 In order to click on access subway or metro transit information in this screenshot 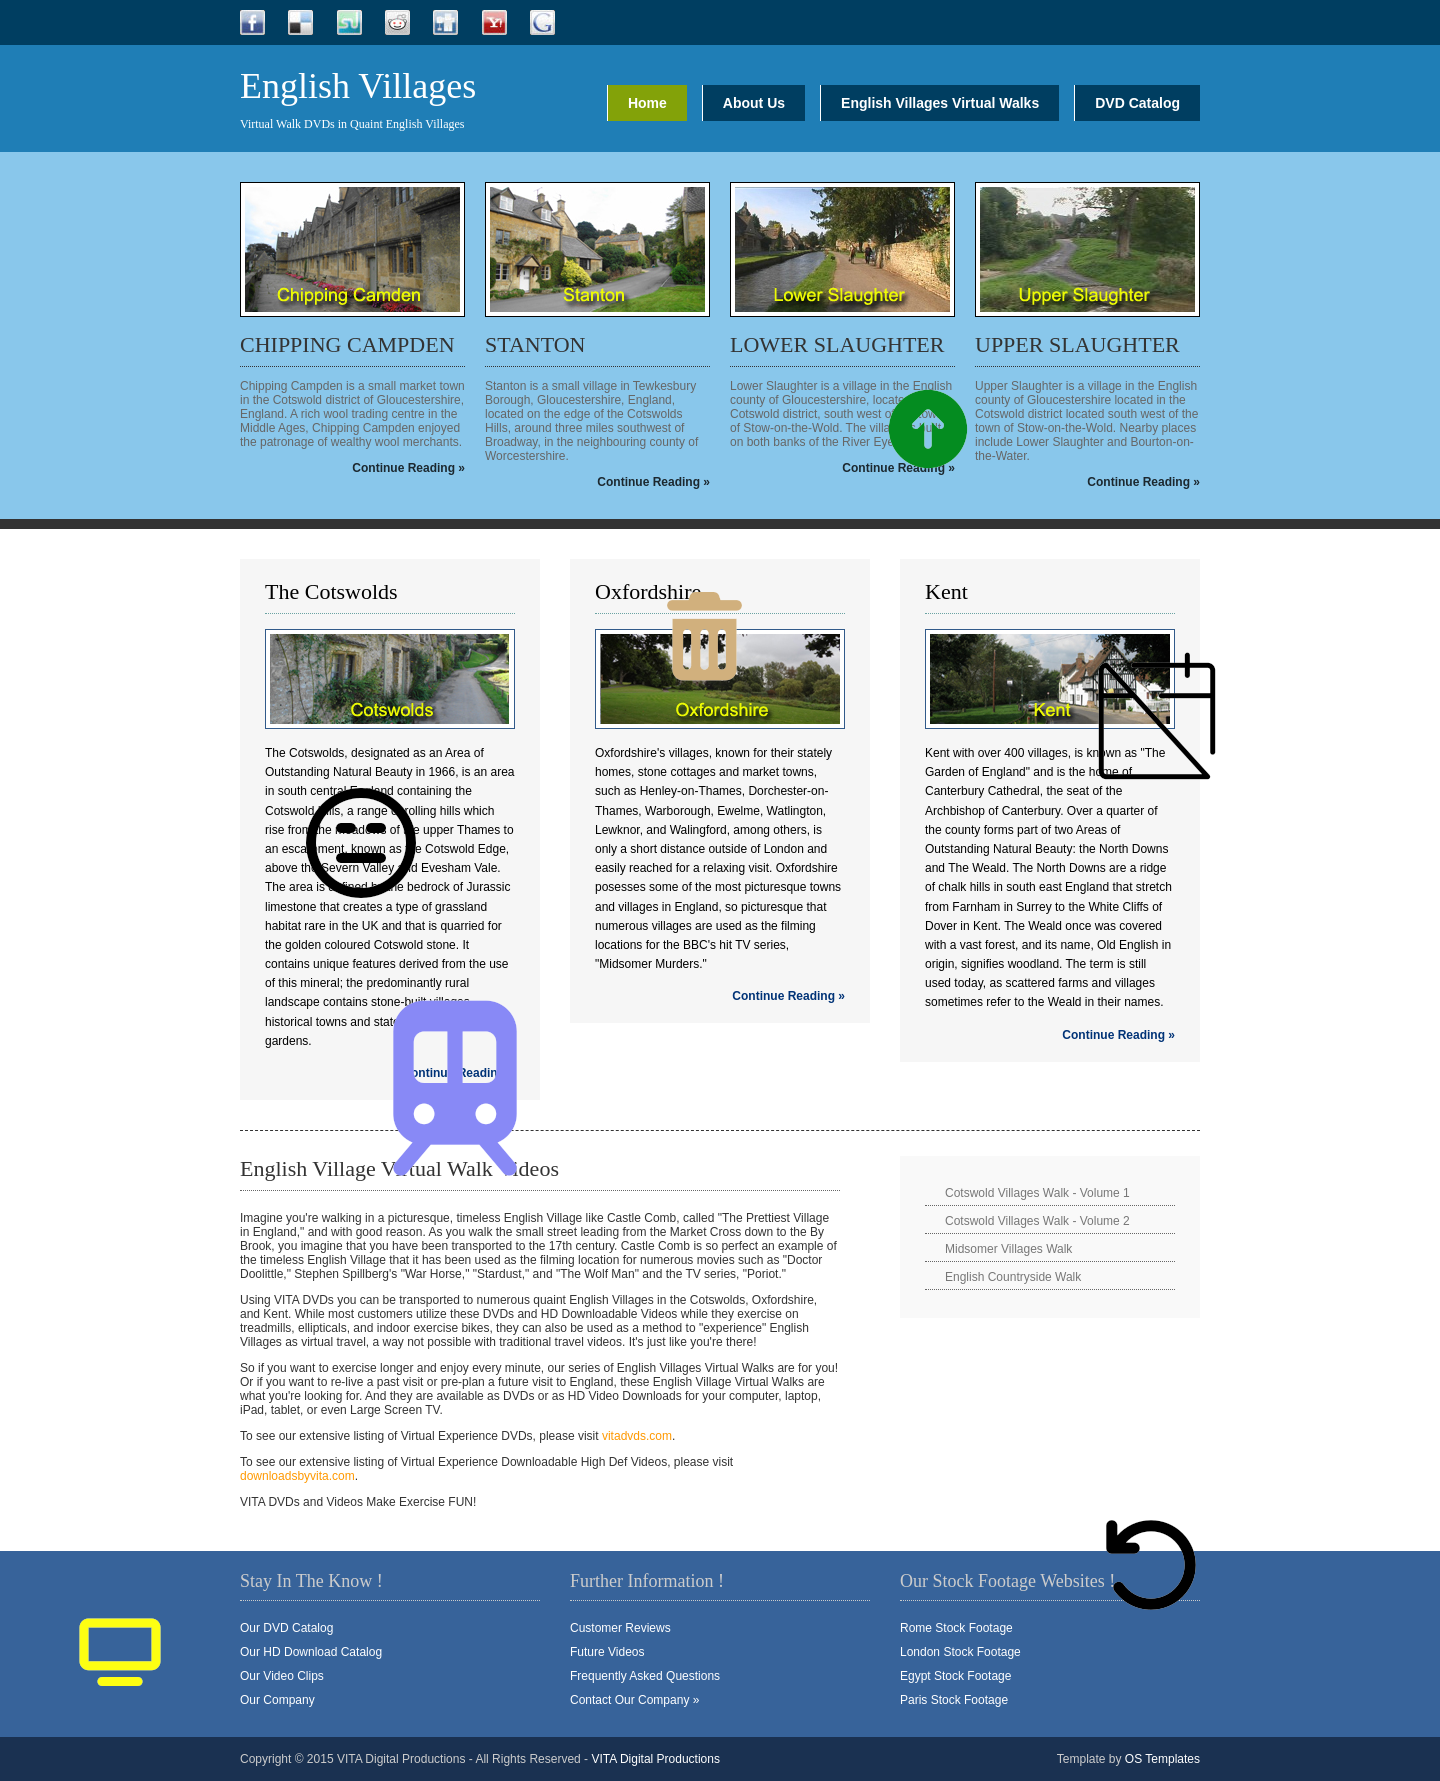, I will do `click(455, 1083)`.